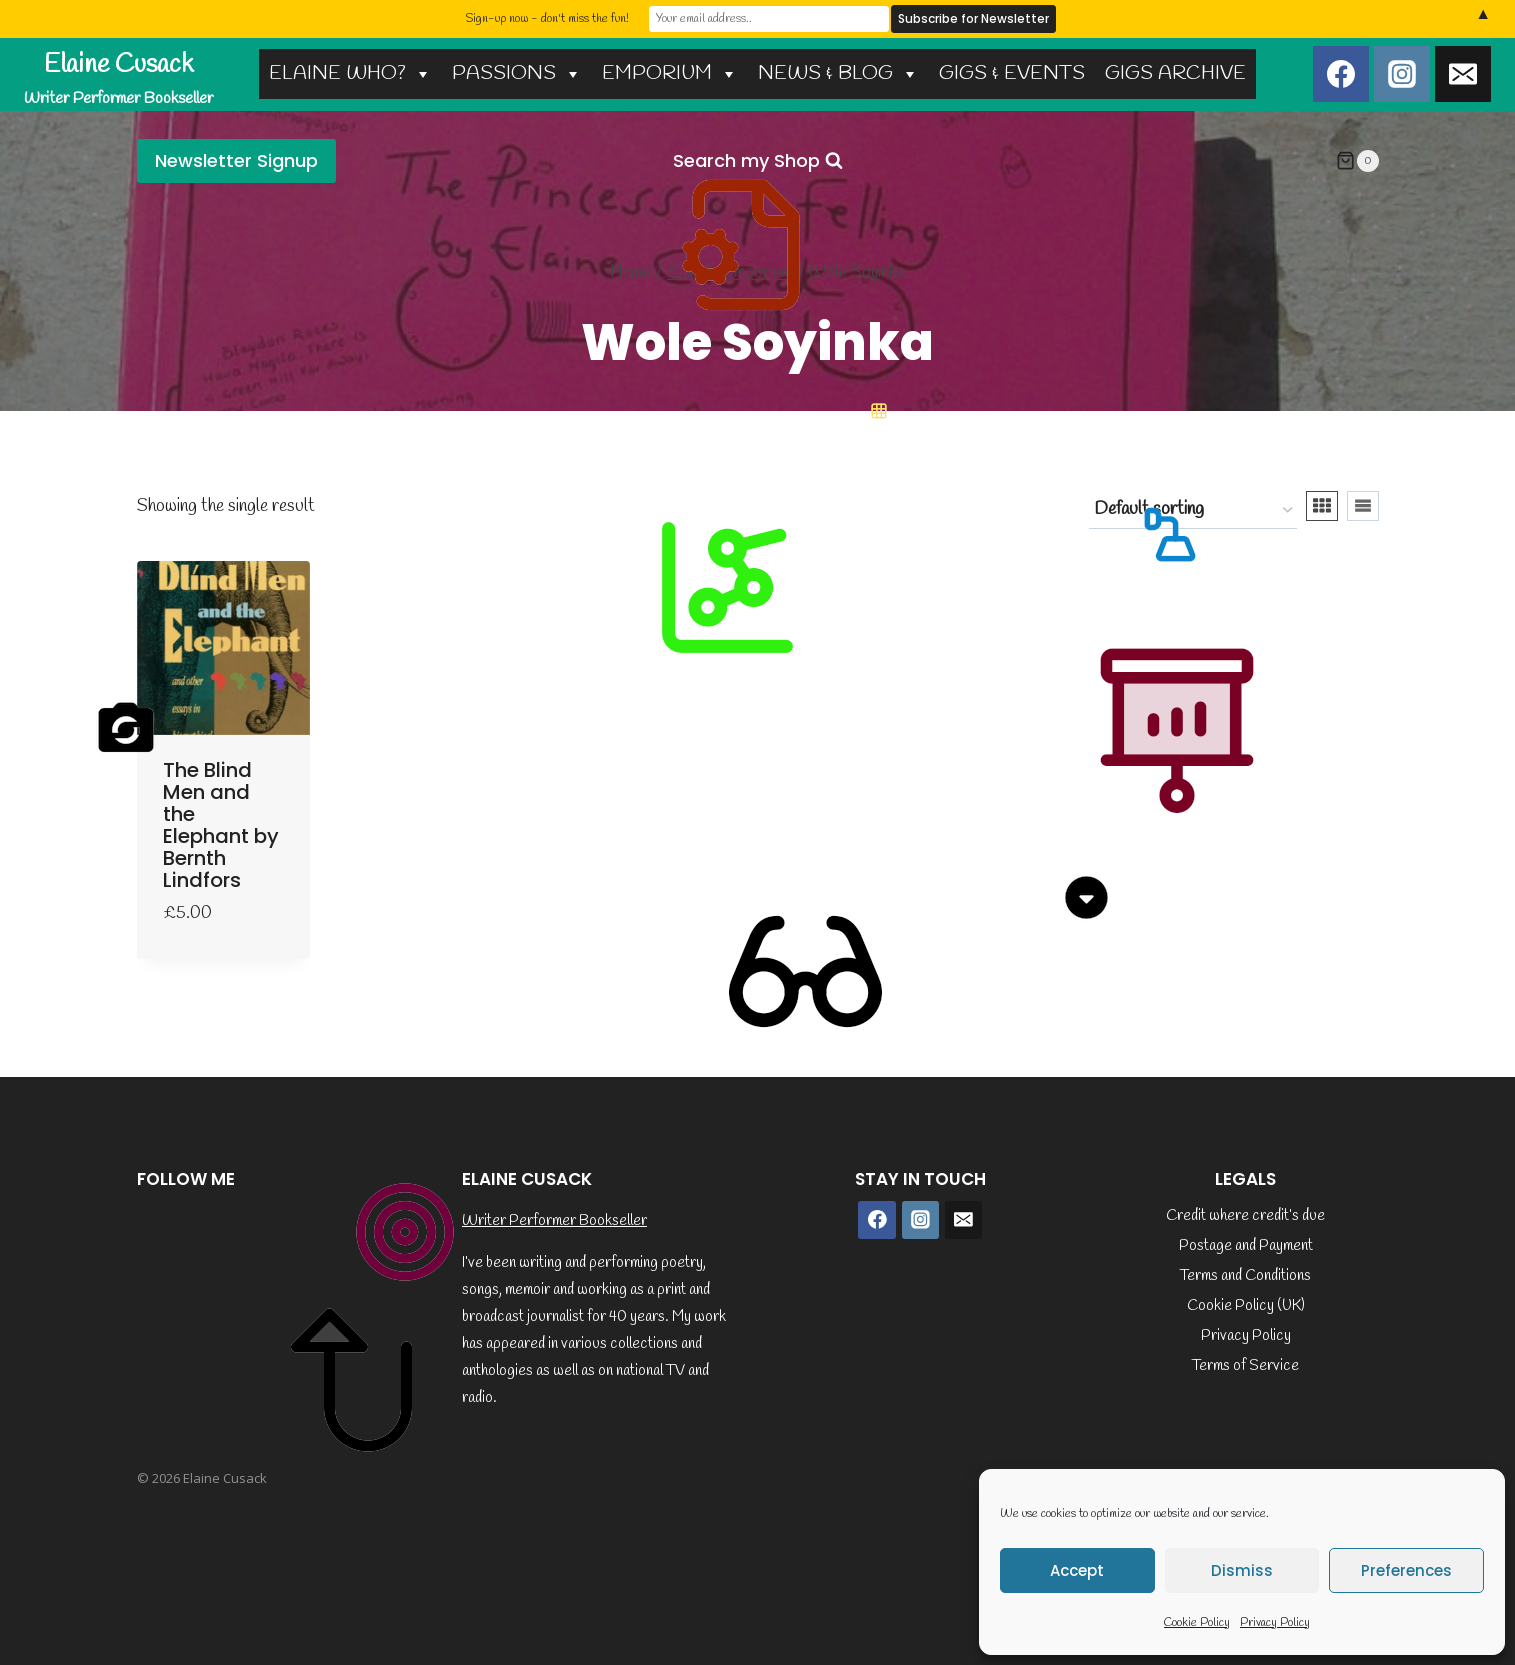  I want to click on switch between front and rear camera, so click(126, 730).